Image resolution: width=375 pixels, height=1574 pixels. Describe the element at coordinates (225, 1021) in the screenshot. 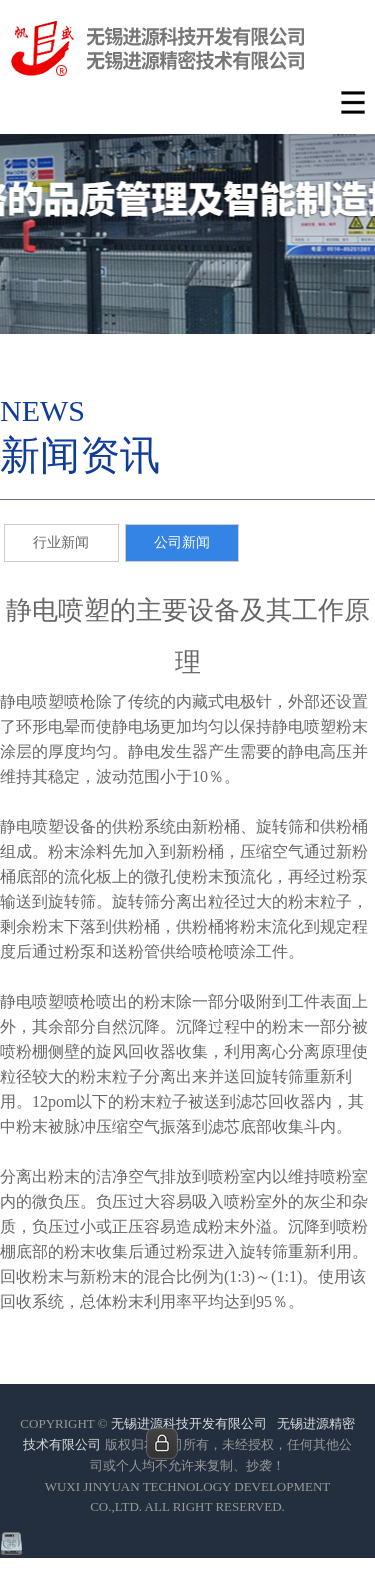

I see `screen rotation is enabled` at that location.